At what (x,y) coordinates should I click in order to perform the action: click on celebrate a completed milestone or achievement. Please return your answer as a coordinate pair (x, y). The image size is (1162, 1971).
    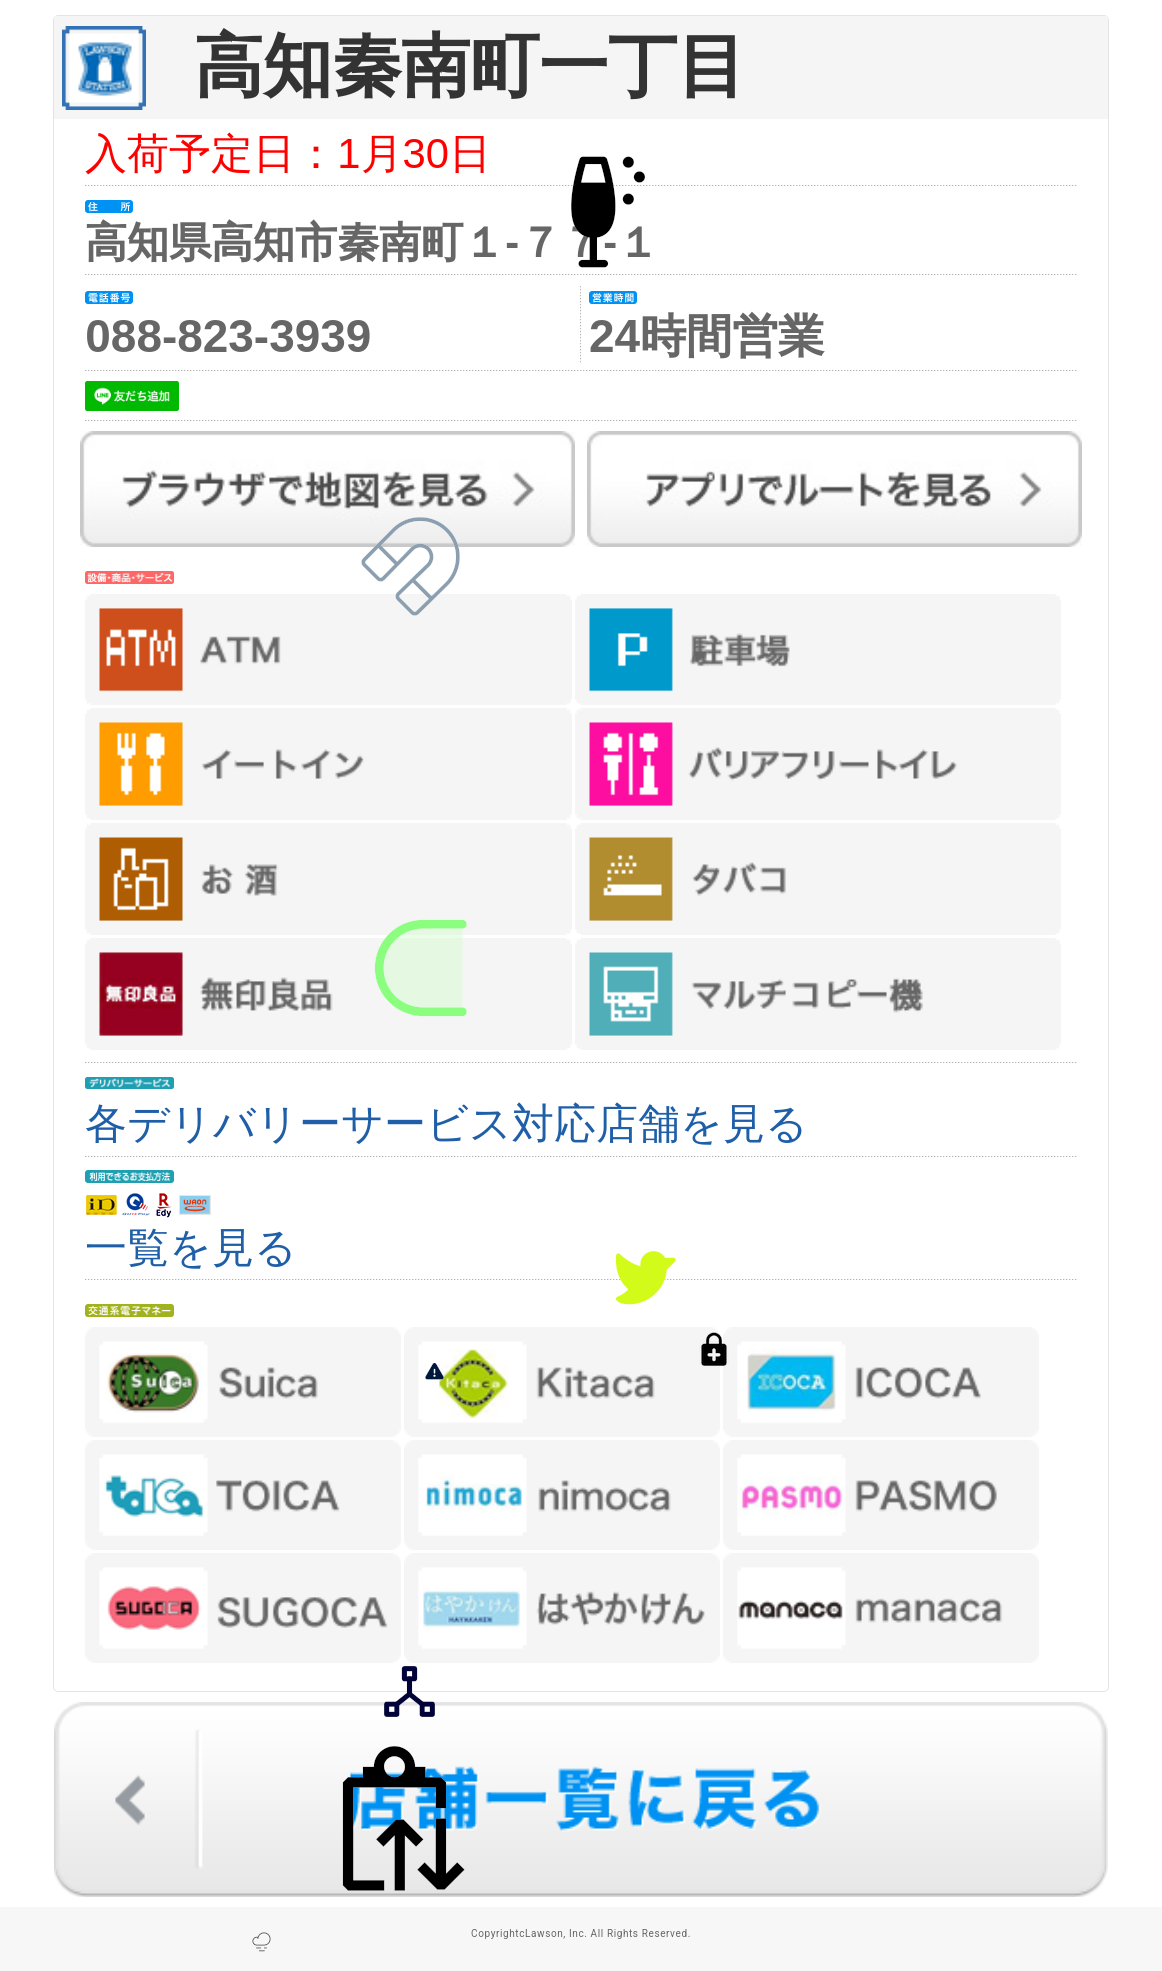
    Looking at the image, I should click on (597, 212).